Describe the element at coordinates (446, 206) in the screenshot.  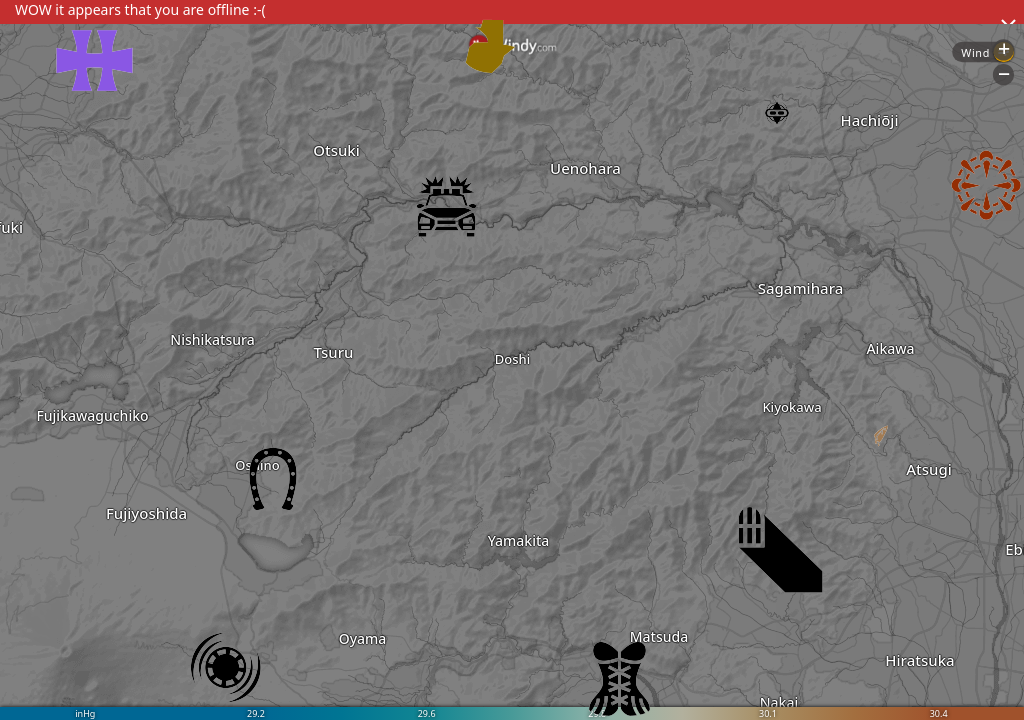
I see `indicates police or emergency services in a game` at that location.